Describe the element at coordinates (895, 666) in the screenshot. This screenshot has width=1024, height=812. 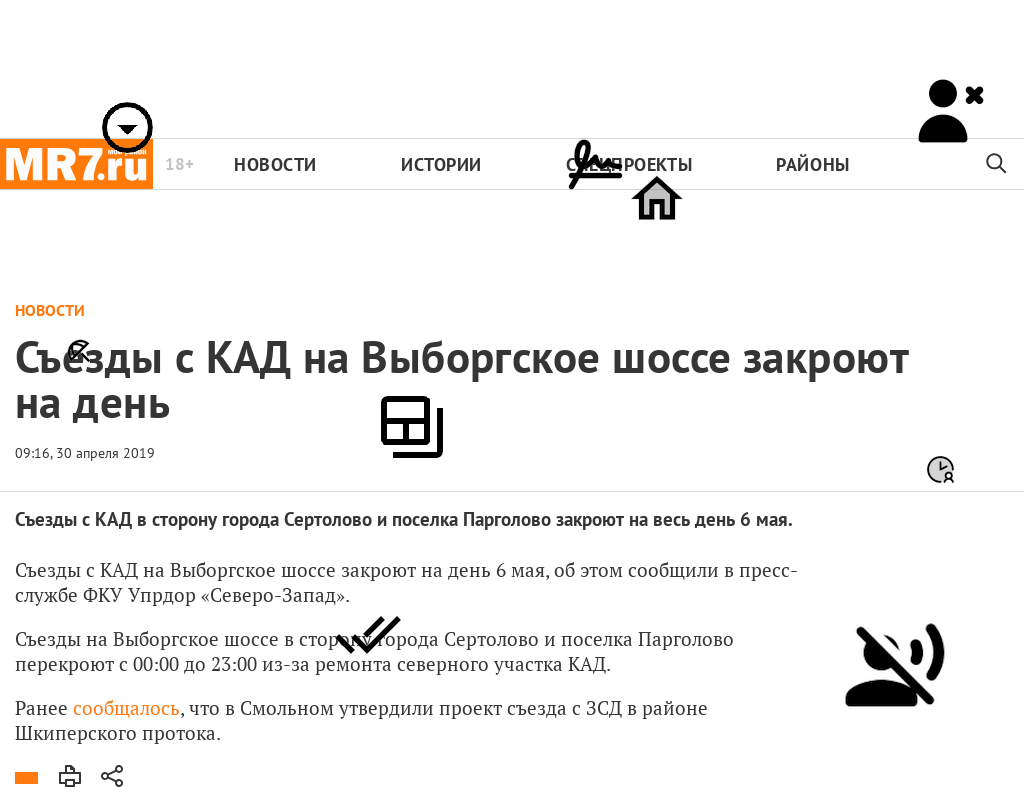
I see `mute voice narration or screen reader` at that location.